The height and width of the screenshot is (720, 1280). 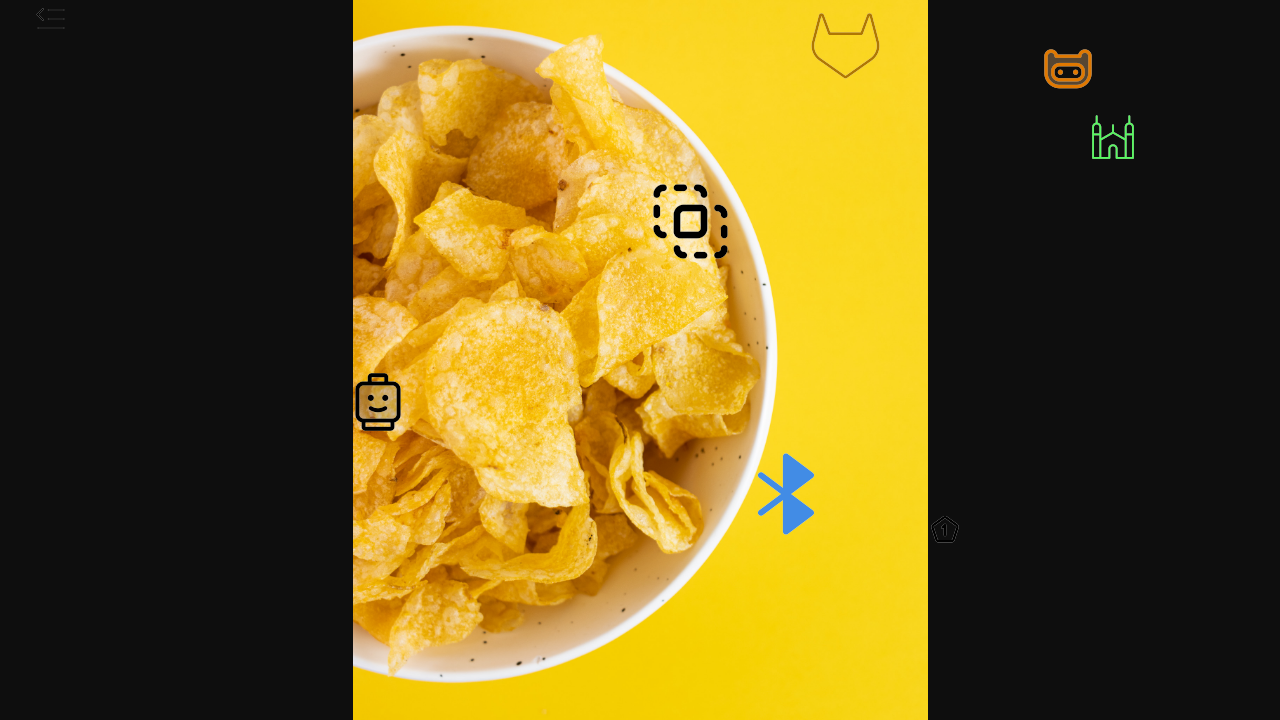 What do you see at coordinates (845, 44) in the screenshot?
I see `open gitlab repository` at bounding box center [845, 44].